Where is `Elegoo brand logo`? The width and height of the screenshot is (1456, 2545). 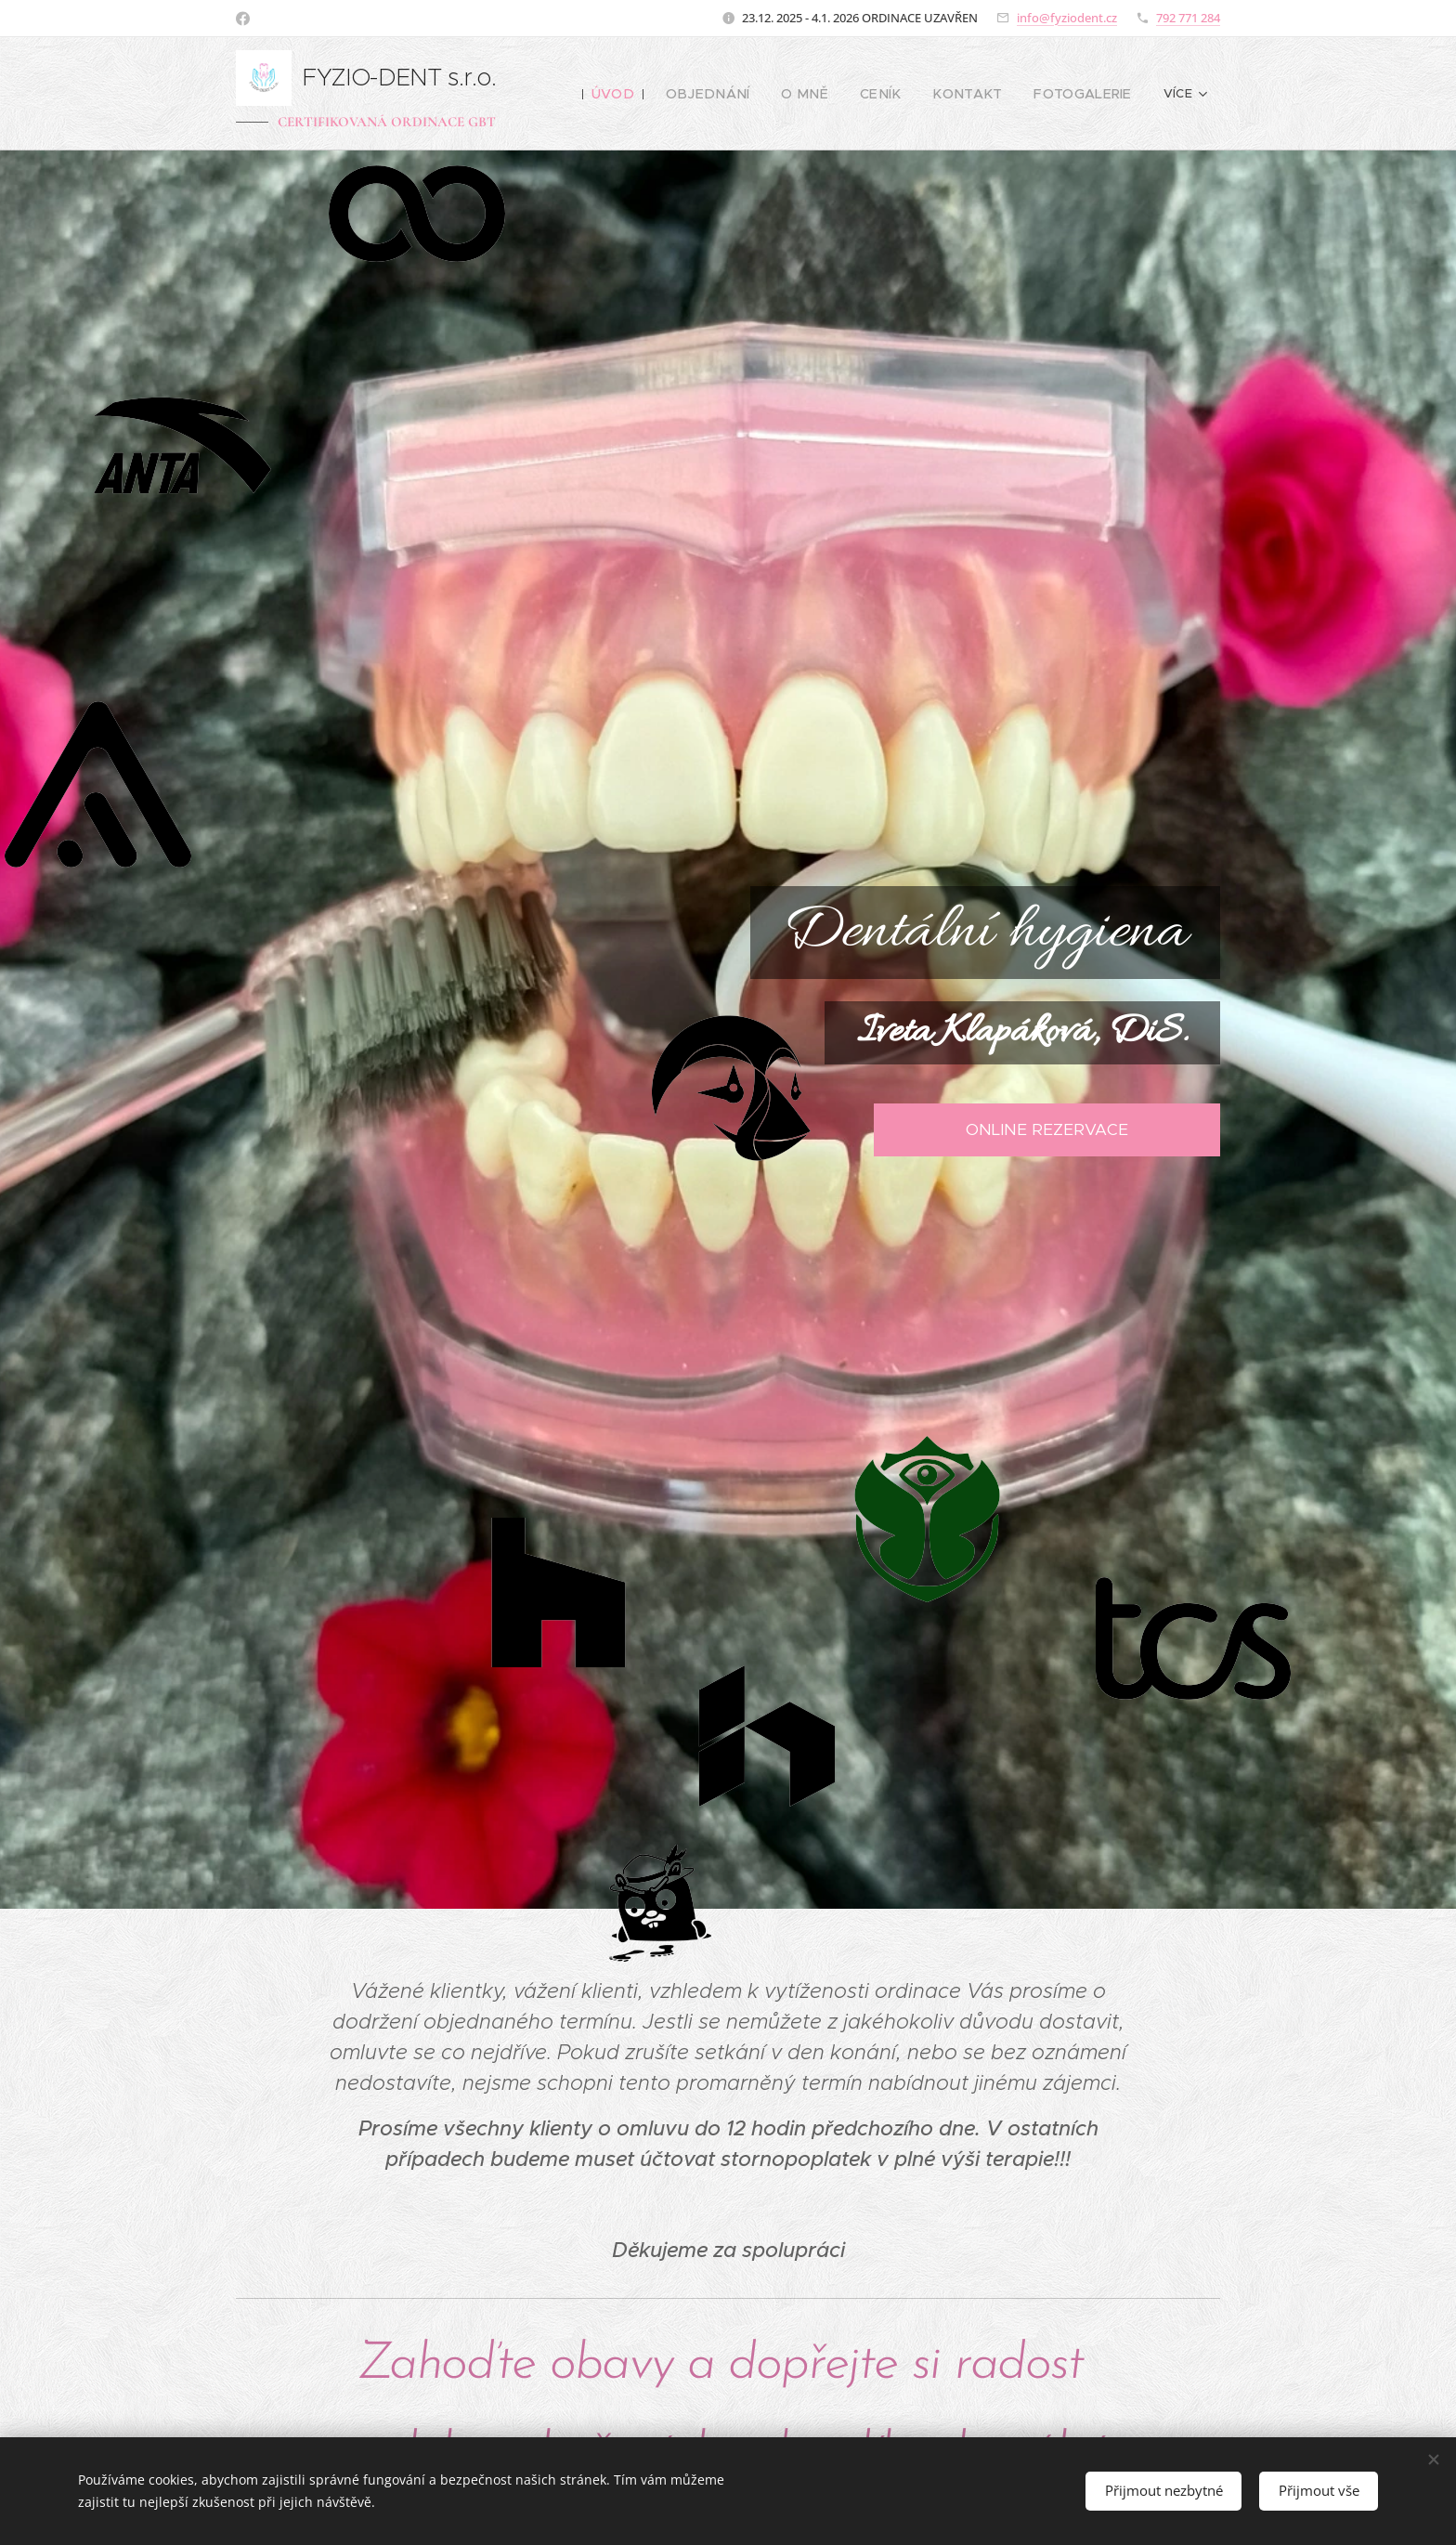
Elegoo brand logo is located at coordinates (417, 214).